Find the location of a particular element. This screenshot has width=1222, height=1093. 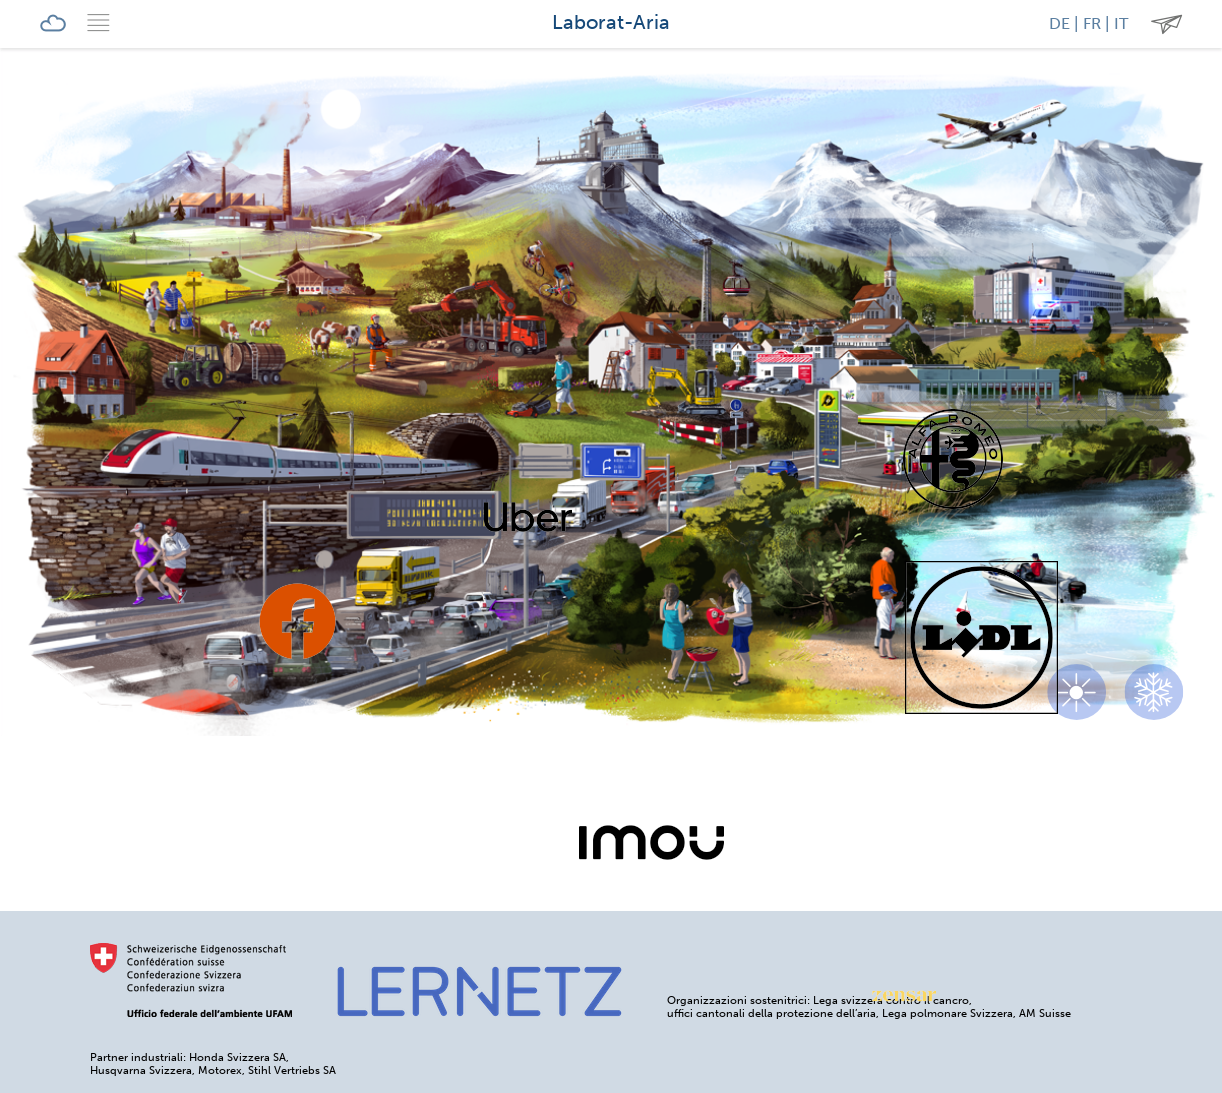

zensar technologies company logo is located at coordinates (904, 996).